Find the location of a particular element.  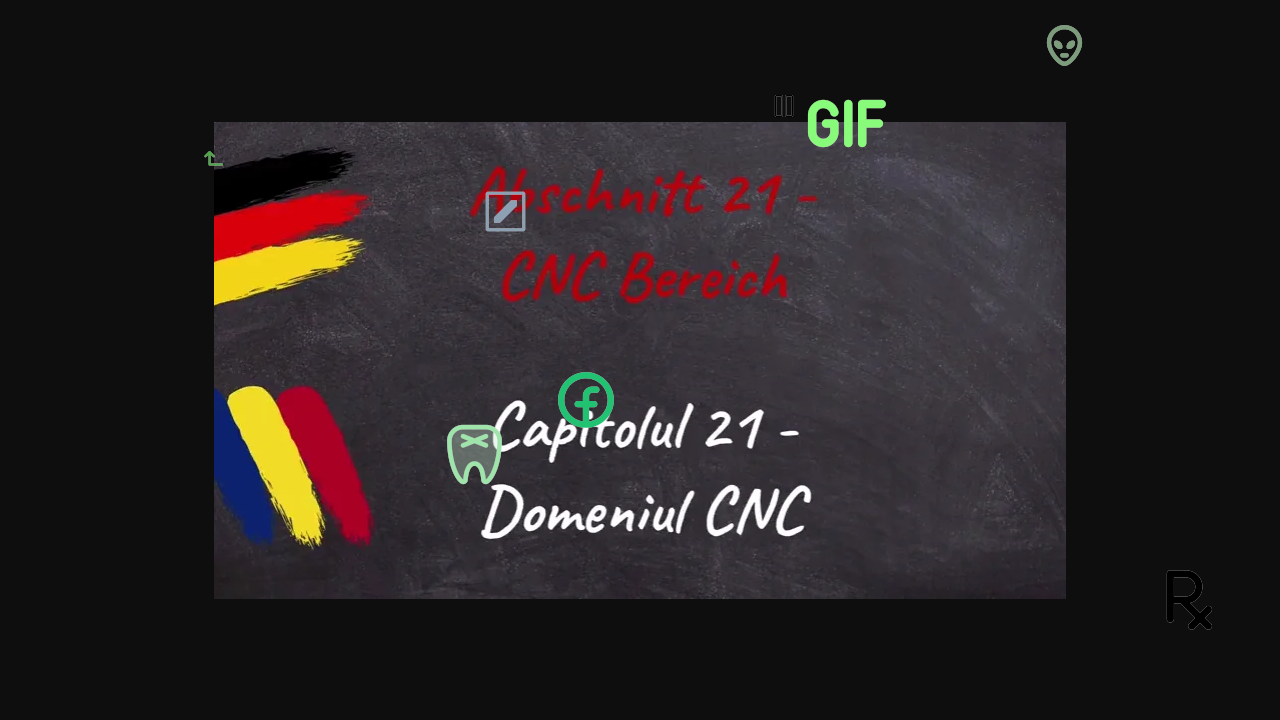

go back and return to top is located at coordinates (213, 159).